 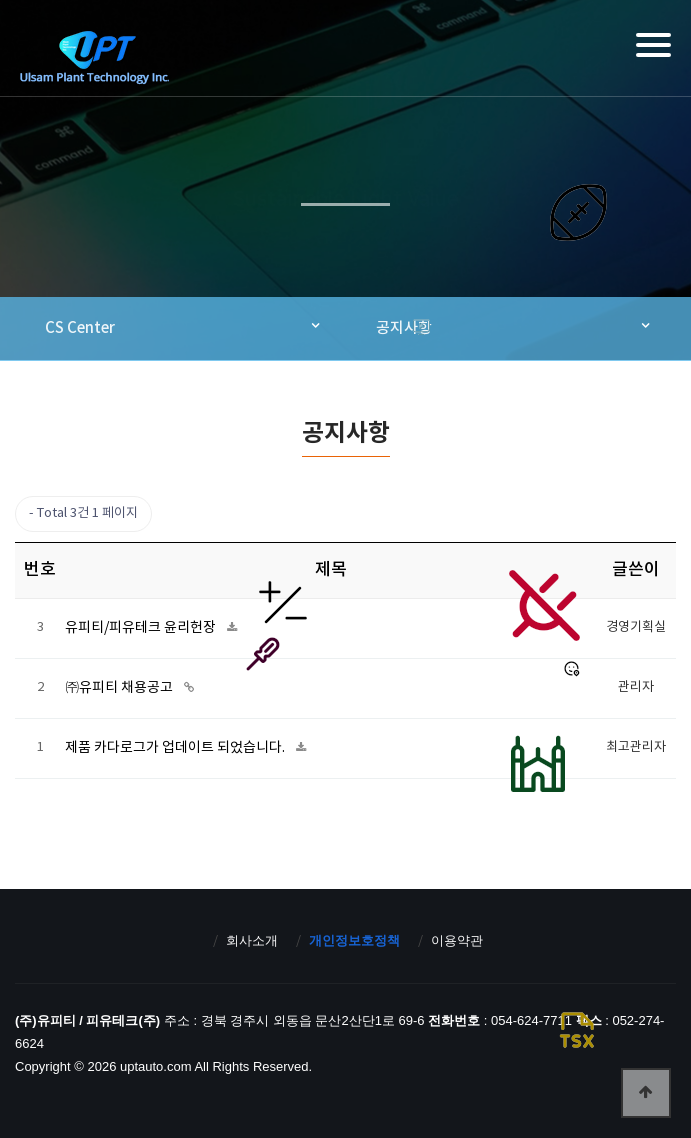 I want to click on access settings or configuration options, so click(x=263, y=654).